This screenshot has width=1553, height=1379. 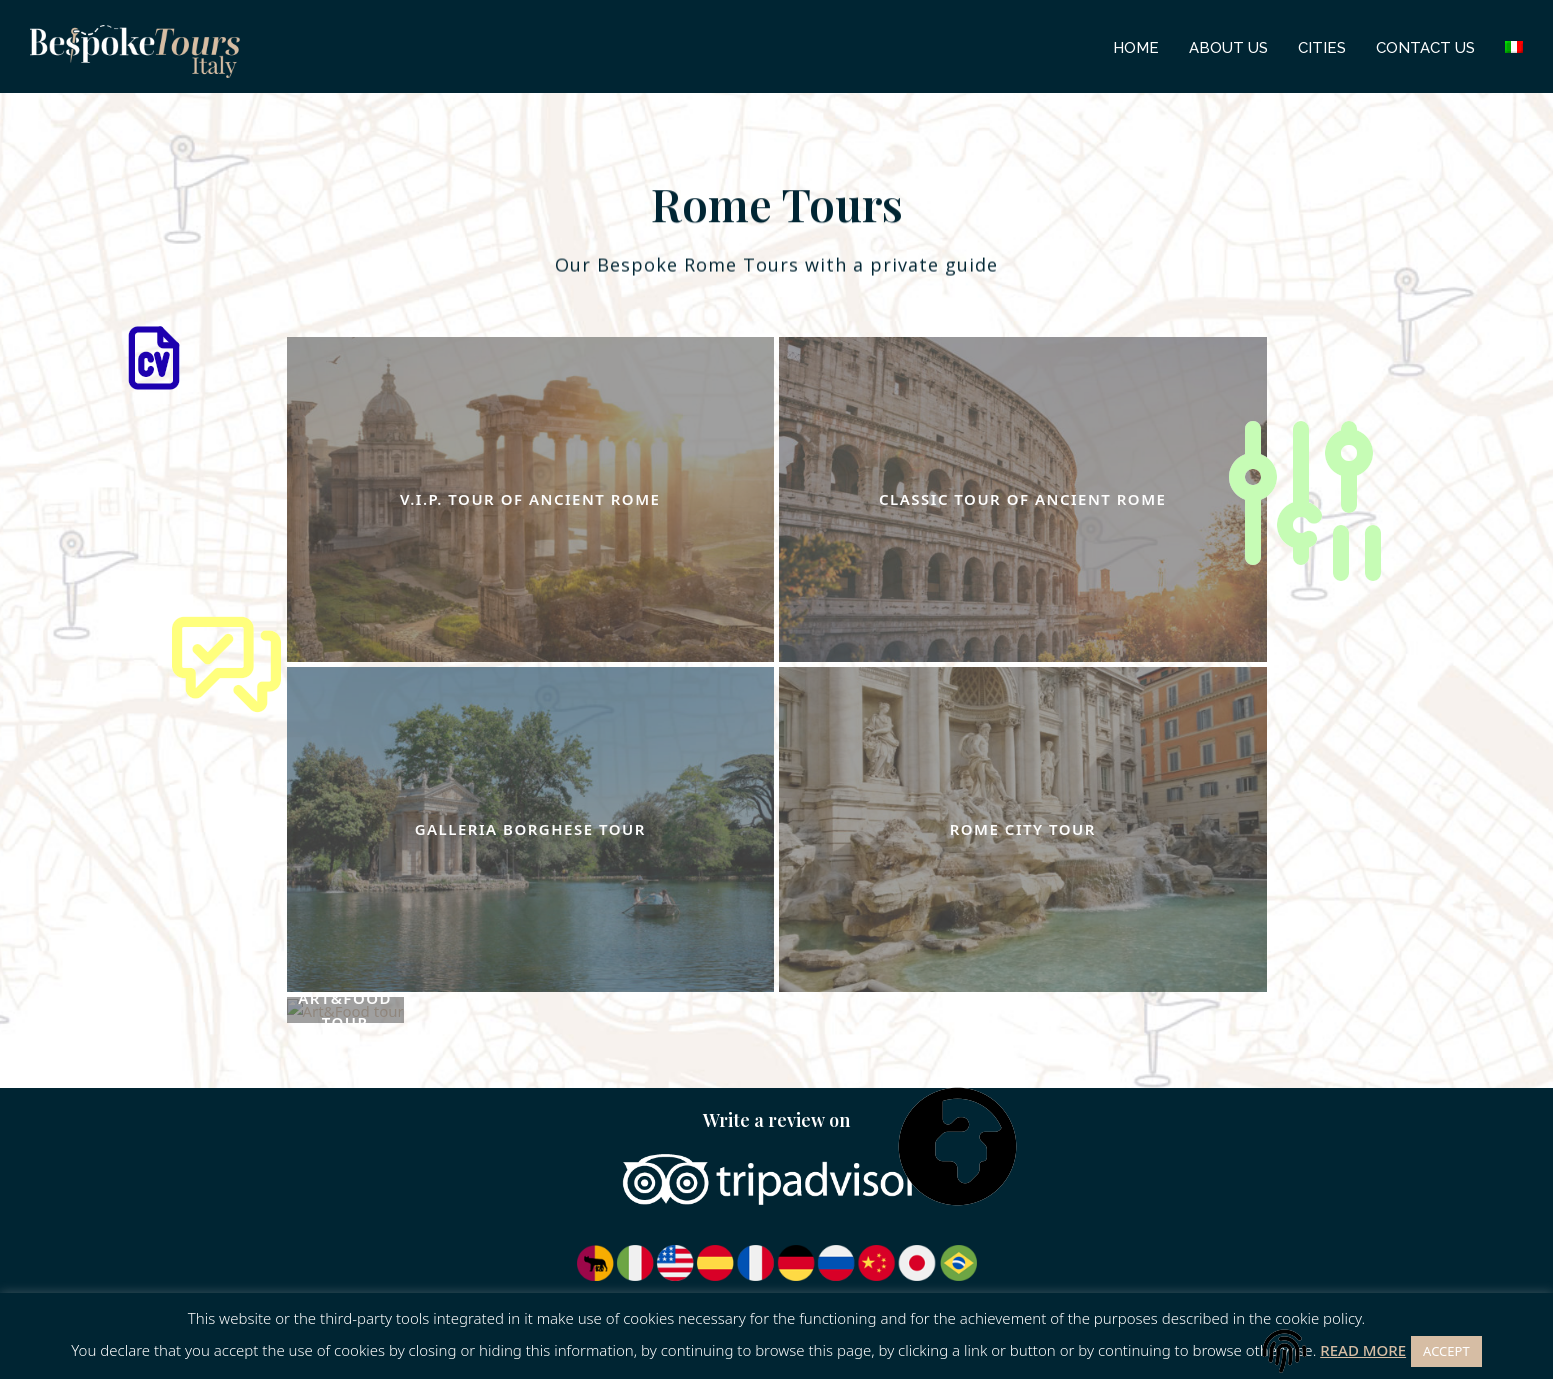 What do you see at coordinates (957, 1146) in the screenshot?
I see `view africa region settings` at bounding box center [957, 1146].